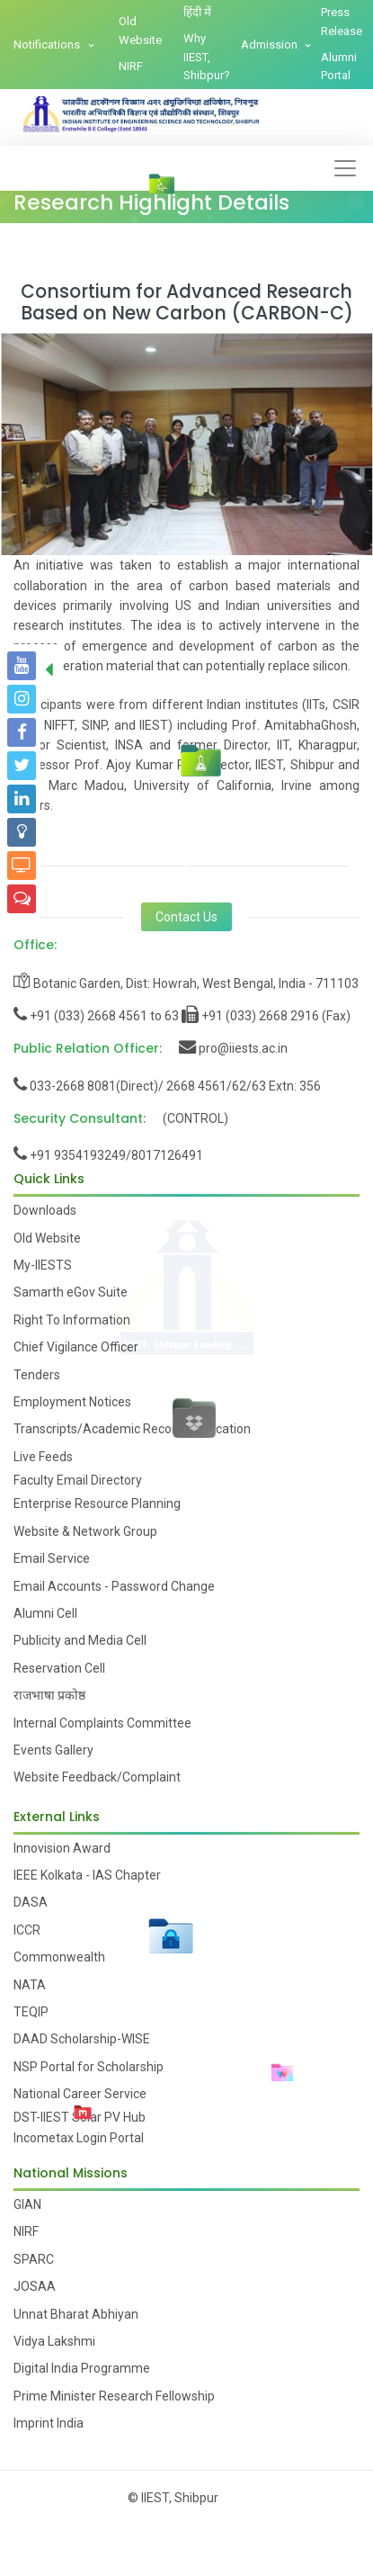 The image size is (373, 2576). I want to click on access microsoft intune company portal managed files, so click(171, 1937).